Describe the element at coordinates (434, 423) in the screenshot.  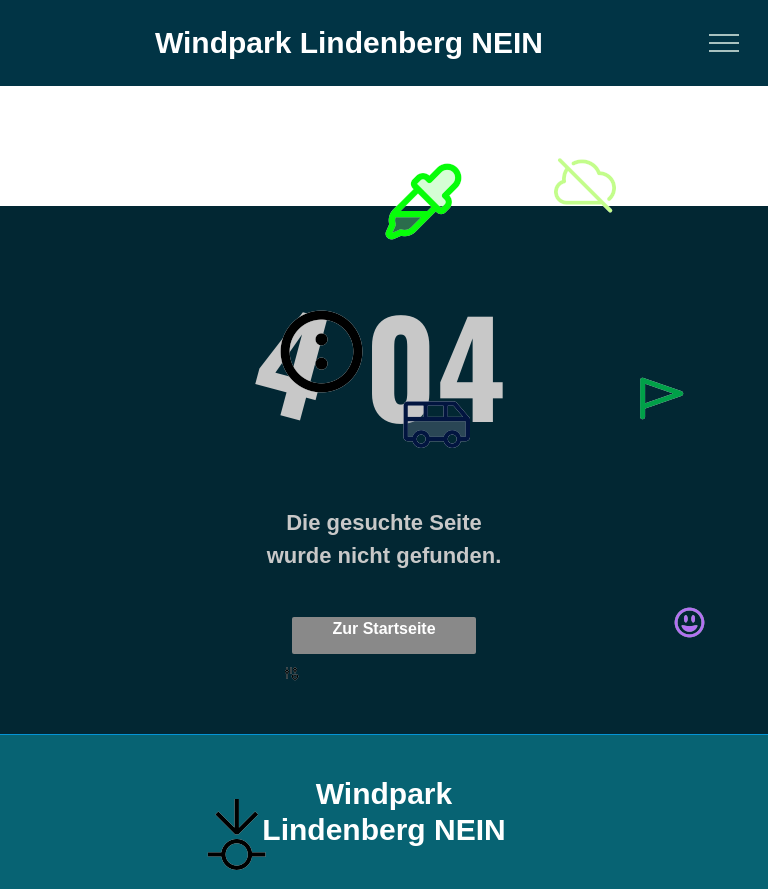
I see `track delivery or shipping status` at that location.